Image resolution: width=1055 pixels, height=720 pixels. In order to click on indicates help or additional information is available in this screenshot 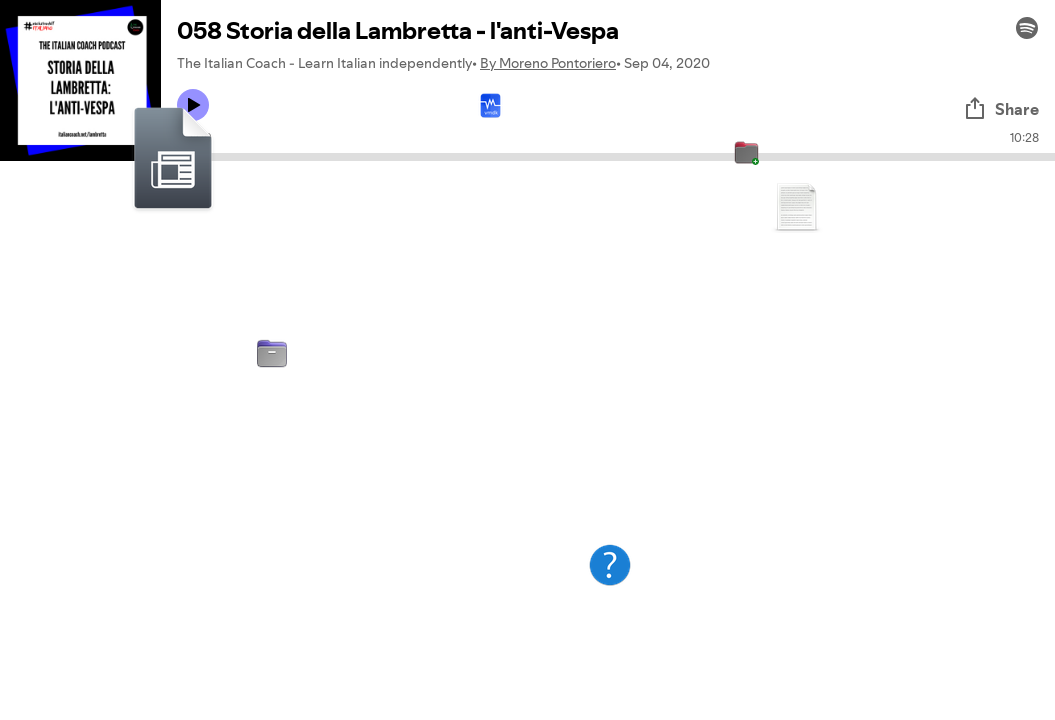, I will do `click(610, 565)`.